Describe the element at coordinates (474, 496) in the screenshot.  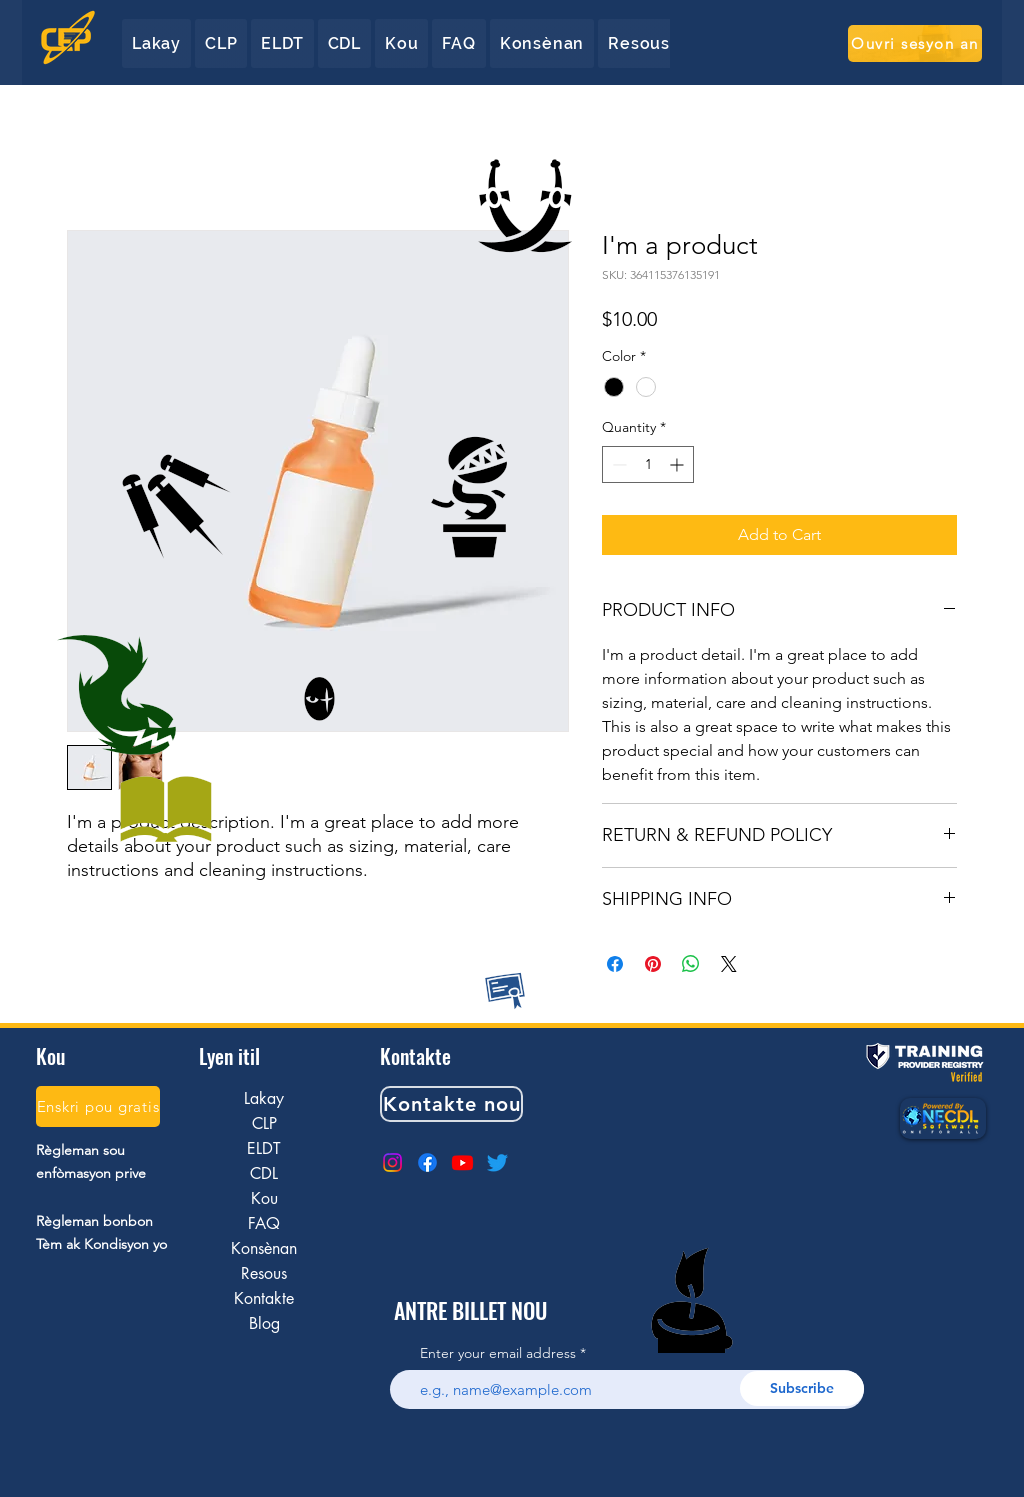
I see `represents a carnivorous plant item or creature in a game` at that location.